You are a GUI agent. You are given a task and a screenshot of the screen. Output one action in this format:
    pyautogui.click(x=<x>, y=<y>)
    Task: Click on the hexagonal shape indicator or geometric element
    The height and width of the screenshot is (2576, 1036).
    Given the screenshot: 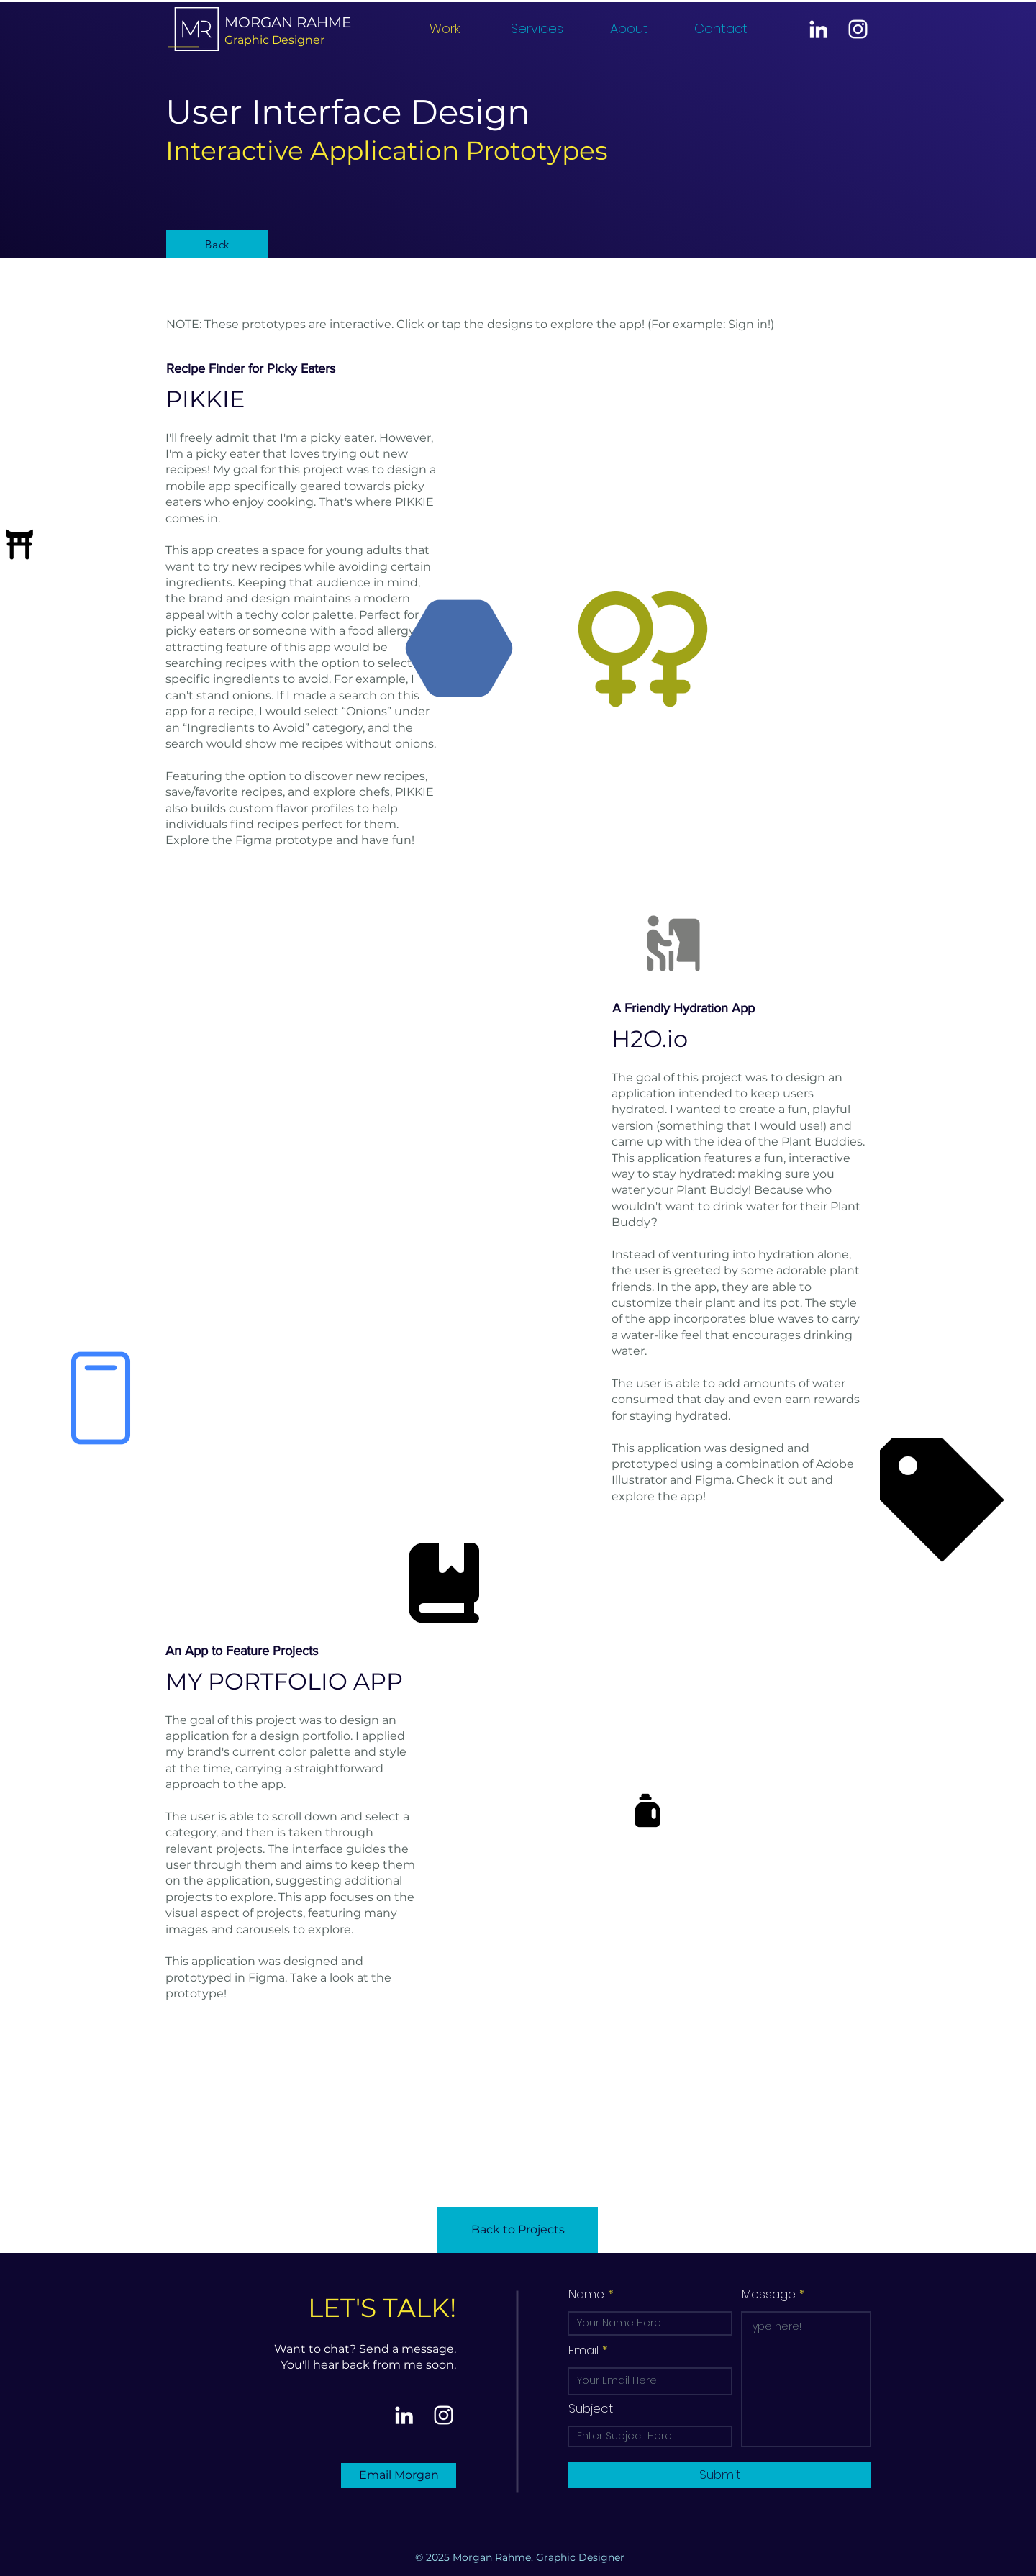 What is the action you would take?
    pyautogui.click(x=459, y=648)
    